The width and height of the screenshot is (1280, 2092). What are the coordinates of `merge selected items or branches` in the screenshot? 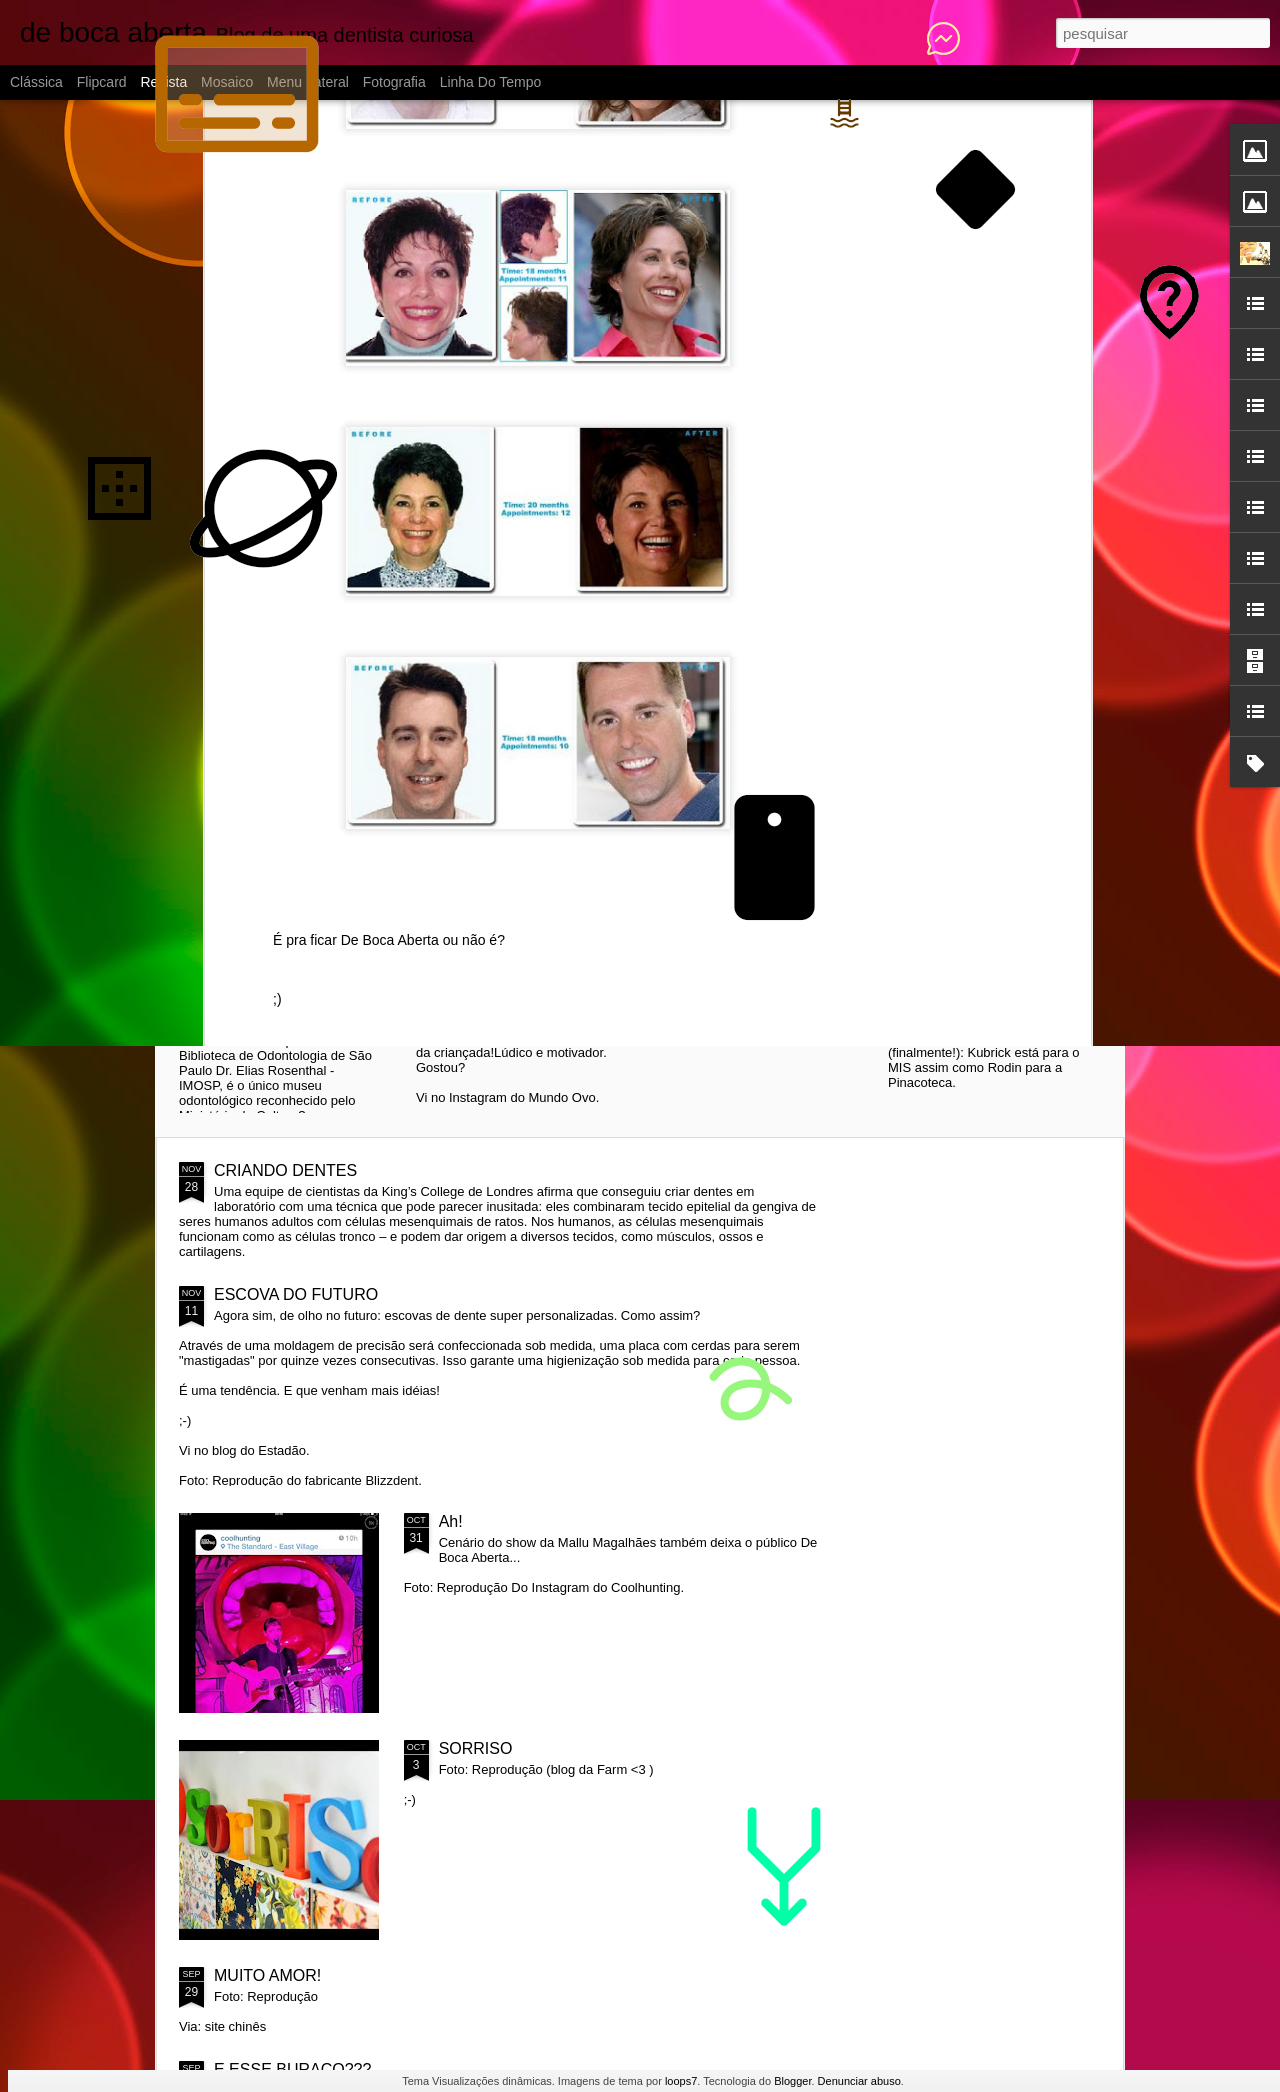 It's located at (784, 1862).